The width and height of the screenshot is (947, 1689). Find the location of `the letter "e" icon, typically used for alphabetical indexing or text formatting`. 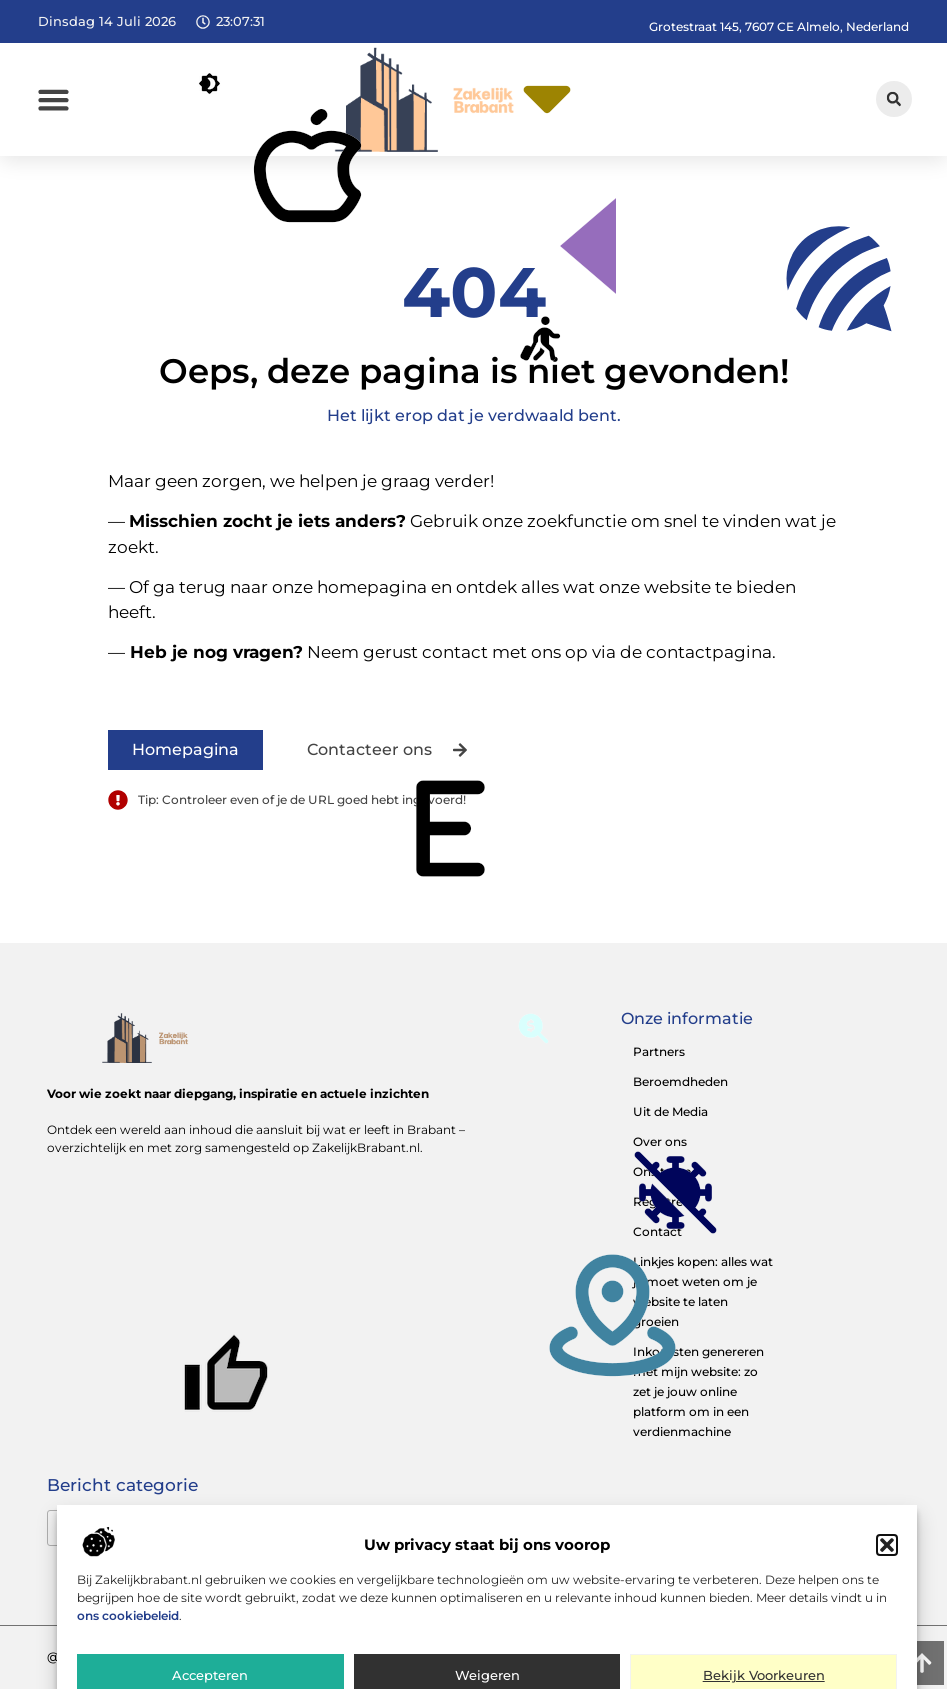

the letter "e" icon, typically used for alphabetical indexing or text formatting is located at coordinates (450, 828).